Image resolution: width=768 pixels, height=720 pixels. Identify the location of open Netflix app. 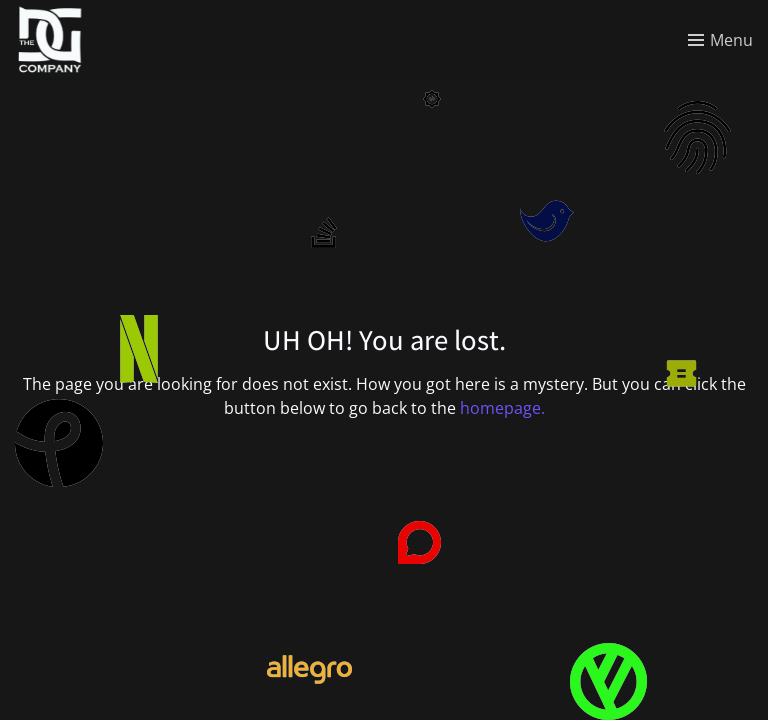
(139, 349).